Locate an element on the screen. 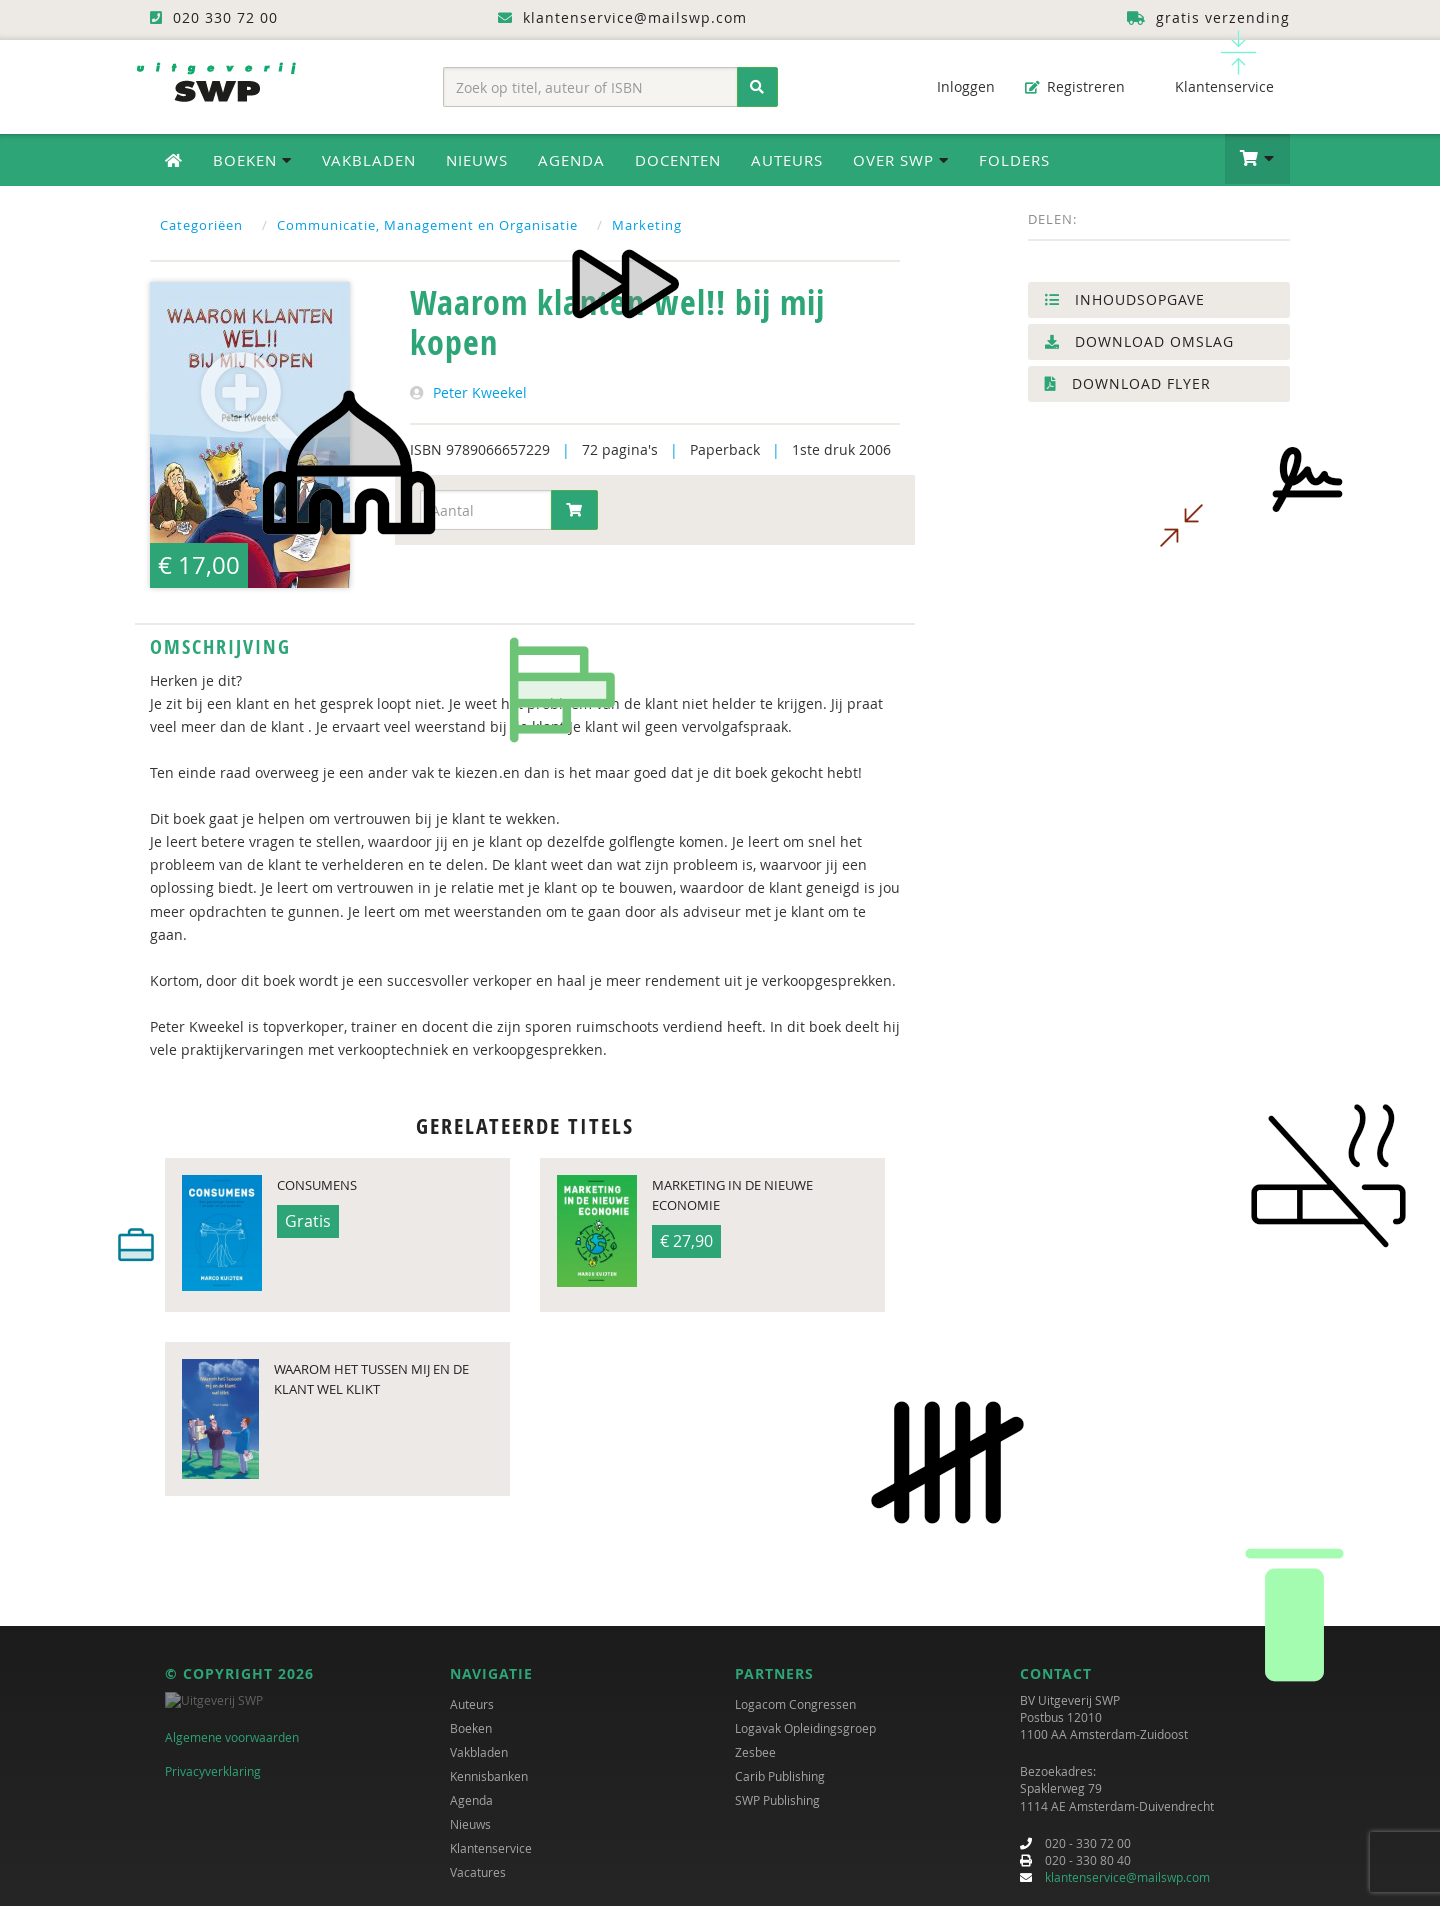 The height and width of the screenshot is (1906, 1440). find nearby mosques is located at coordinates (349, 471).